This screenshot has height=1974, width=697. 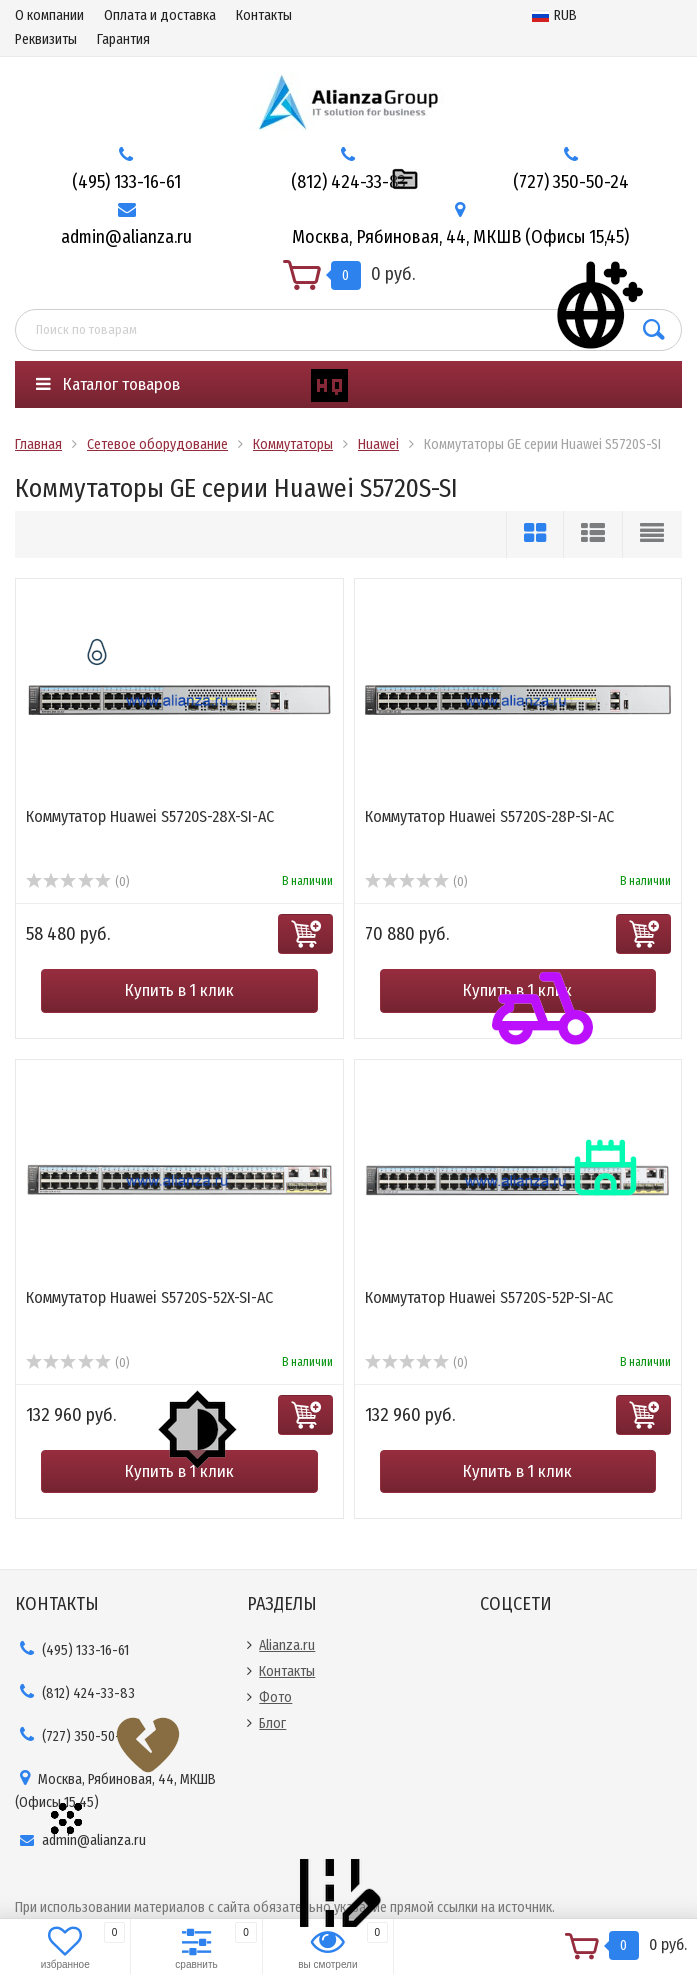 What do you see at coordinates (334, 1893) in the screenshot?
I see `edit road or route details` at bounding box center [334, 1893].